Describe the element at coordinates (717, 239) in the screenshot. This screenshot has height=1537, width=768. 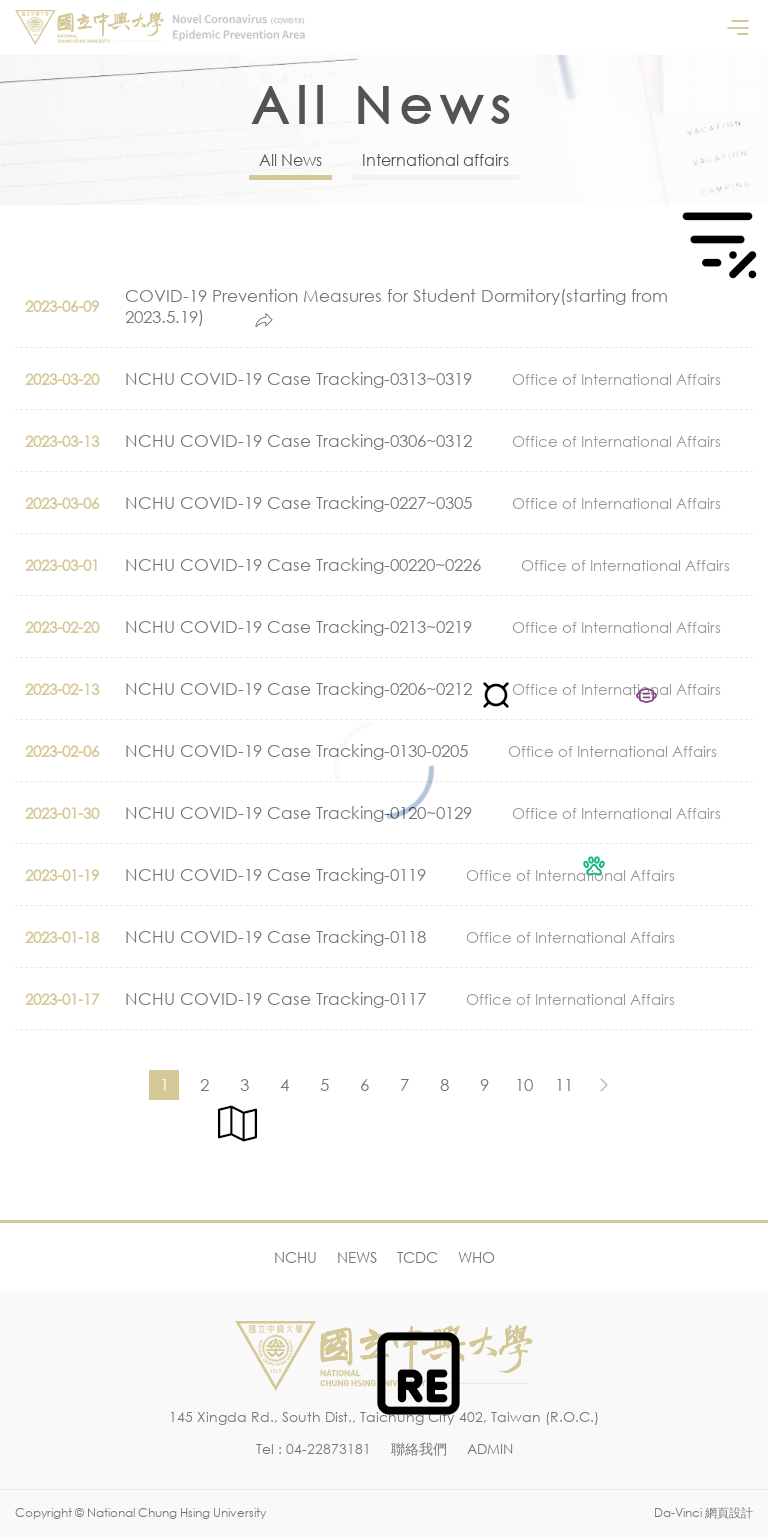
I see `filter items by discount or sale price` at that location.